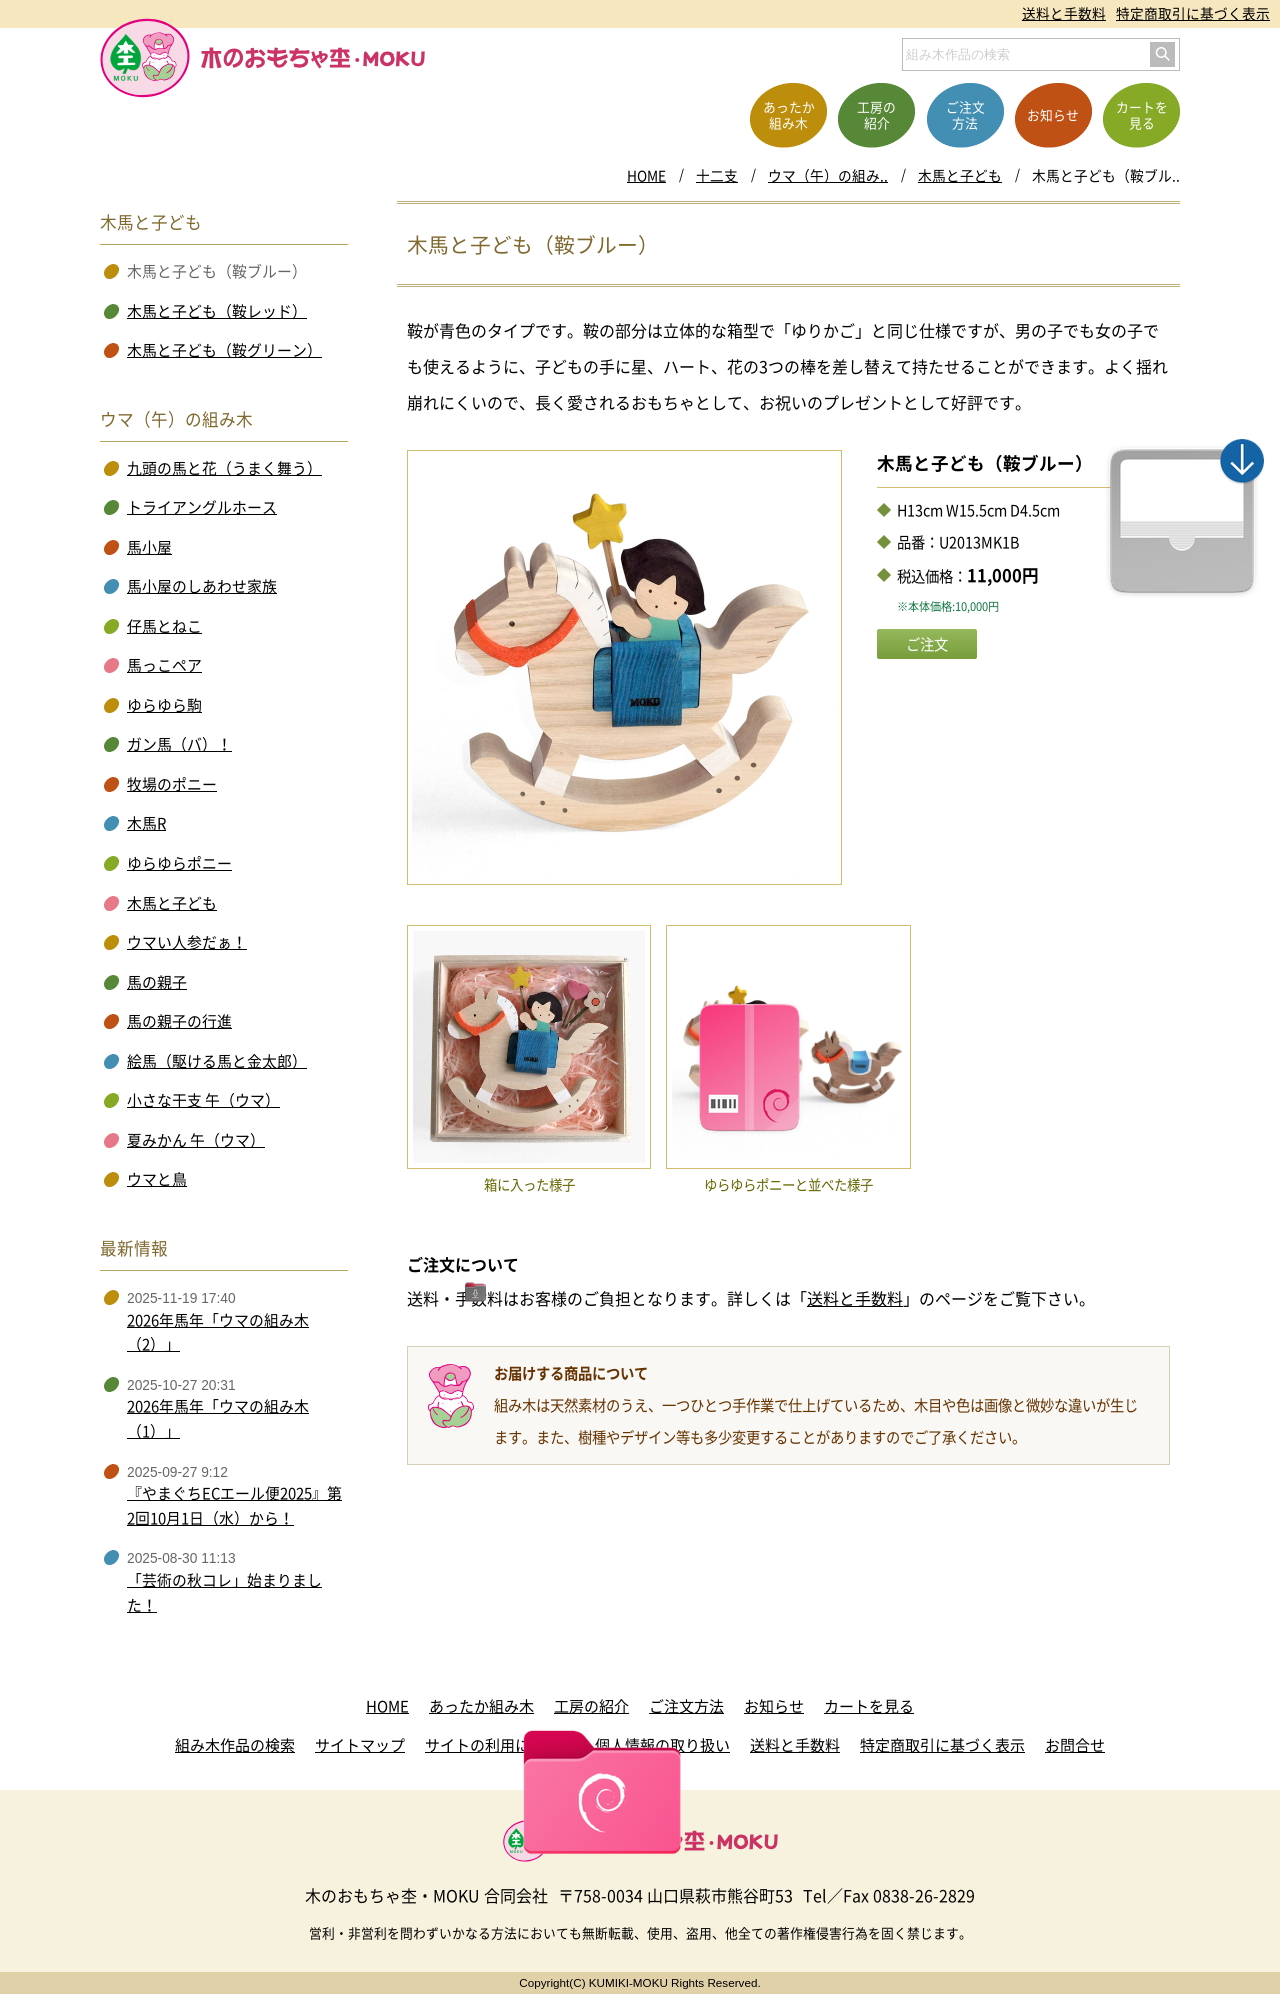 Image resolution: width=1280 pixels, height=1994 pixels. Describe the element at coordinates (601, 1796) in the screenshot. I see `folder containing debian linux files` at that location.